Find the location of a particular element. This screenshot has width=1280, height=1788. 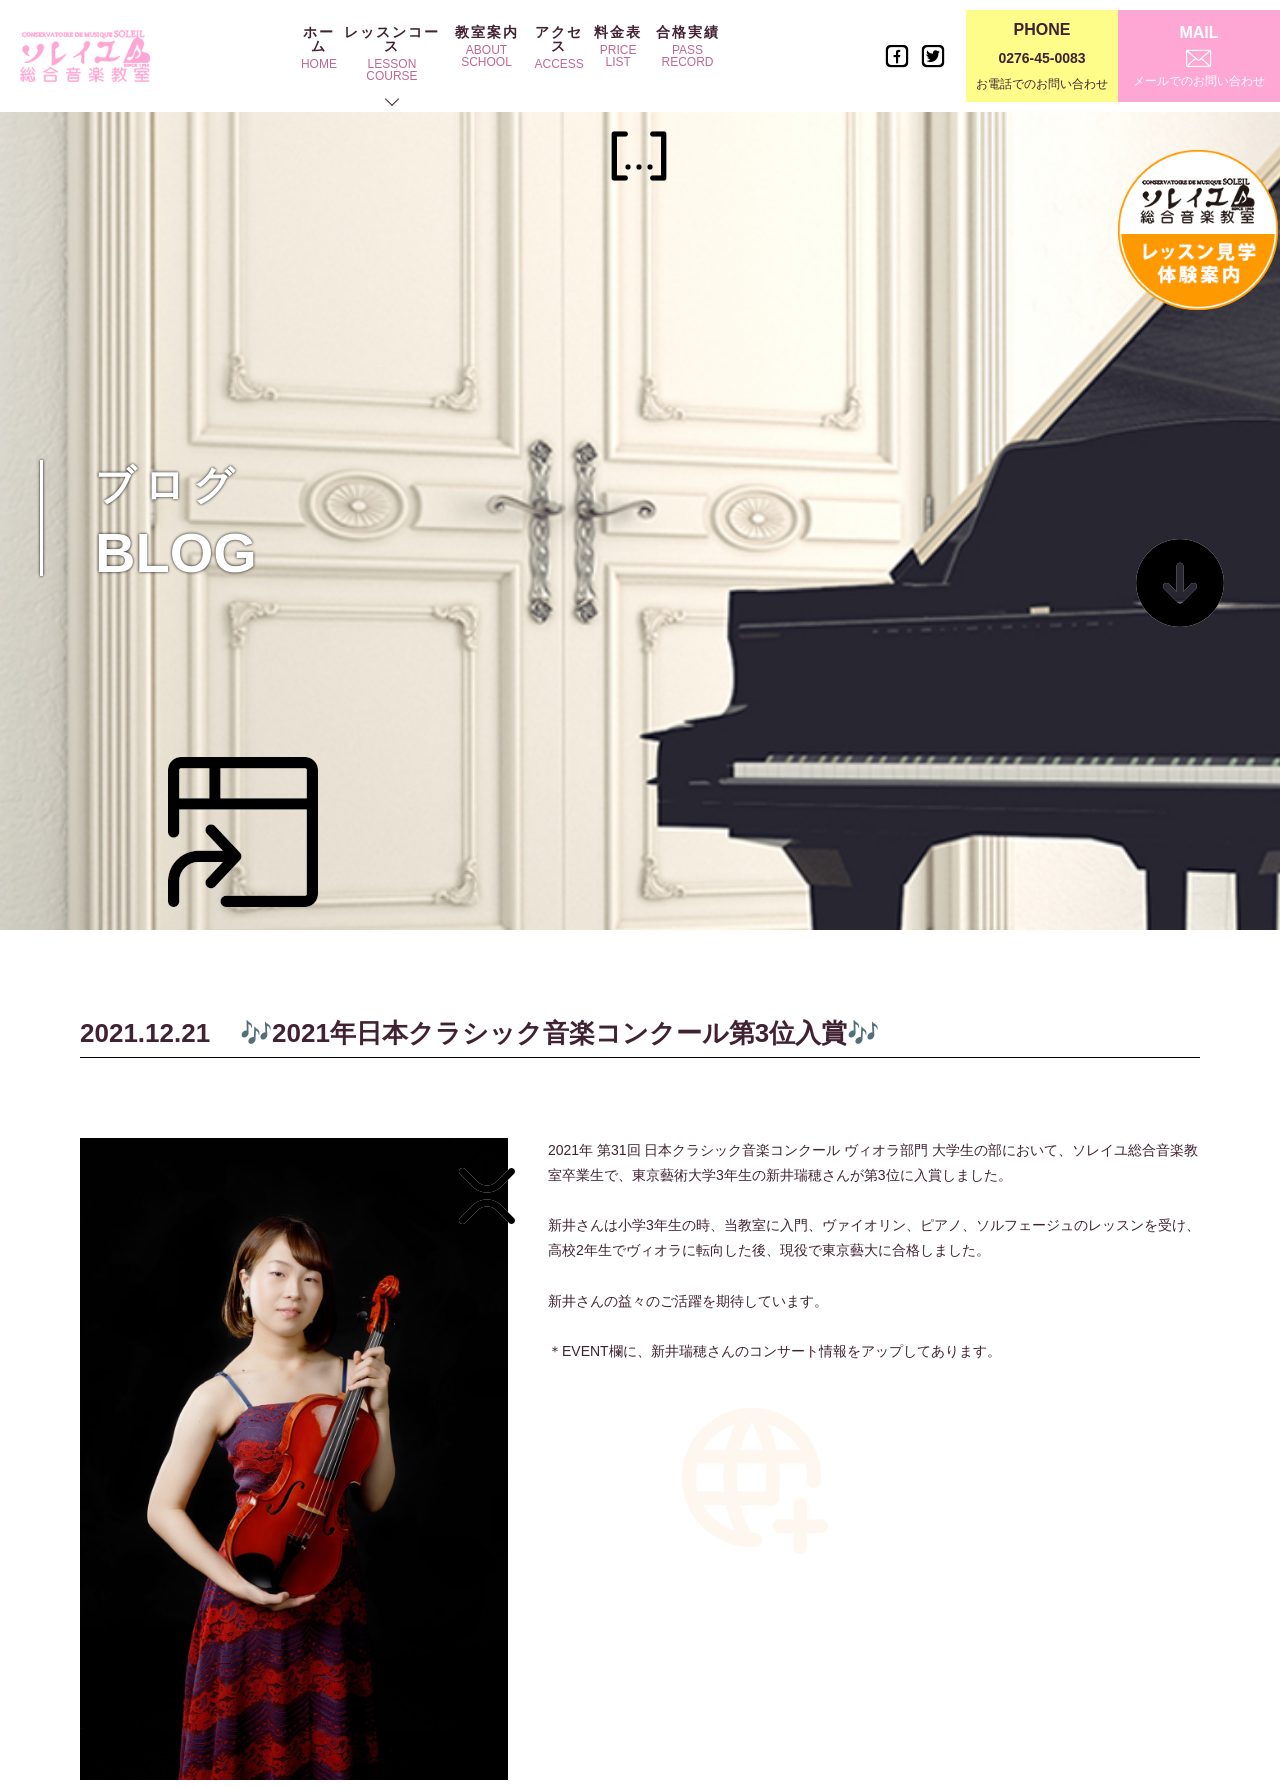

XRP cryptocurrency symbol is located at coordinates (487, 1196).